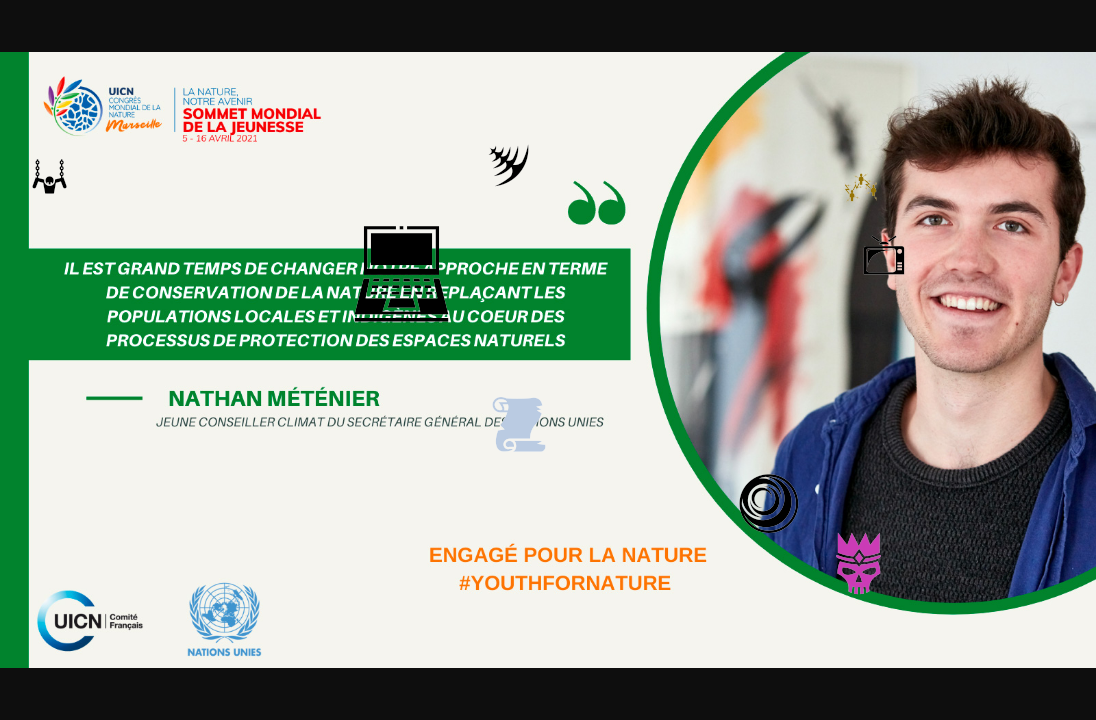 The height and width of the screenshot is (720, 1096). What do you see at coordinates (507, 165) in the screenshot?
I see `indicates sound or audio waves emitting` at bounding box center [507, 165].